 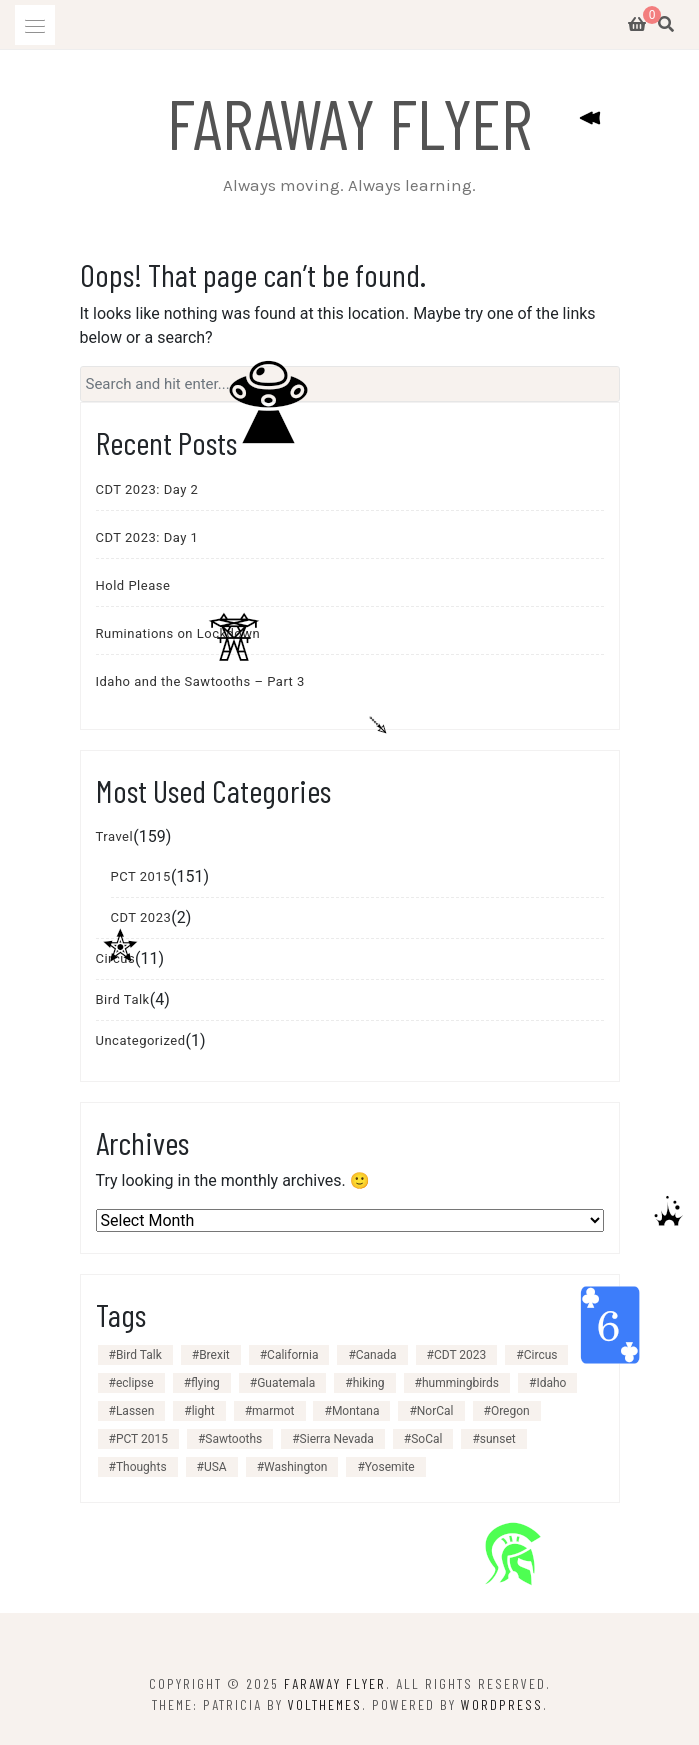 What do you see at coordinates (513, 1554) in the screenshot?
I see `select warrior or spartan character class` at bounding box center [513, 1554].